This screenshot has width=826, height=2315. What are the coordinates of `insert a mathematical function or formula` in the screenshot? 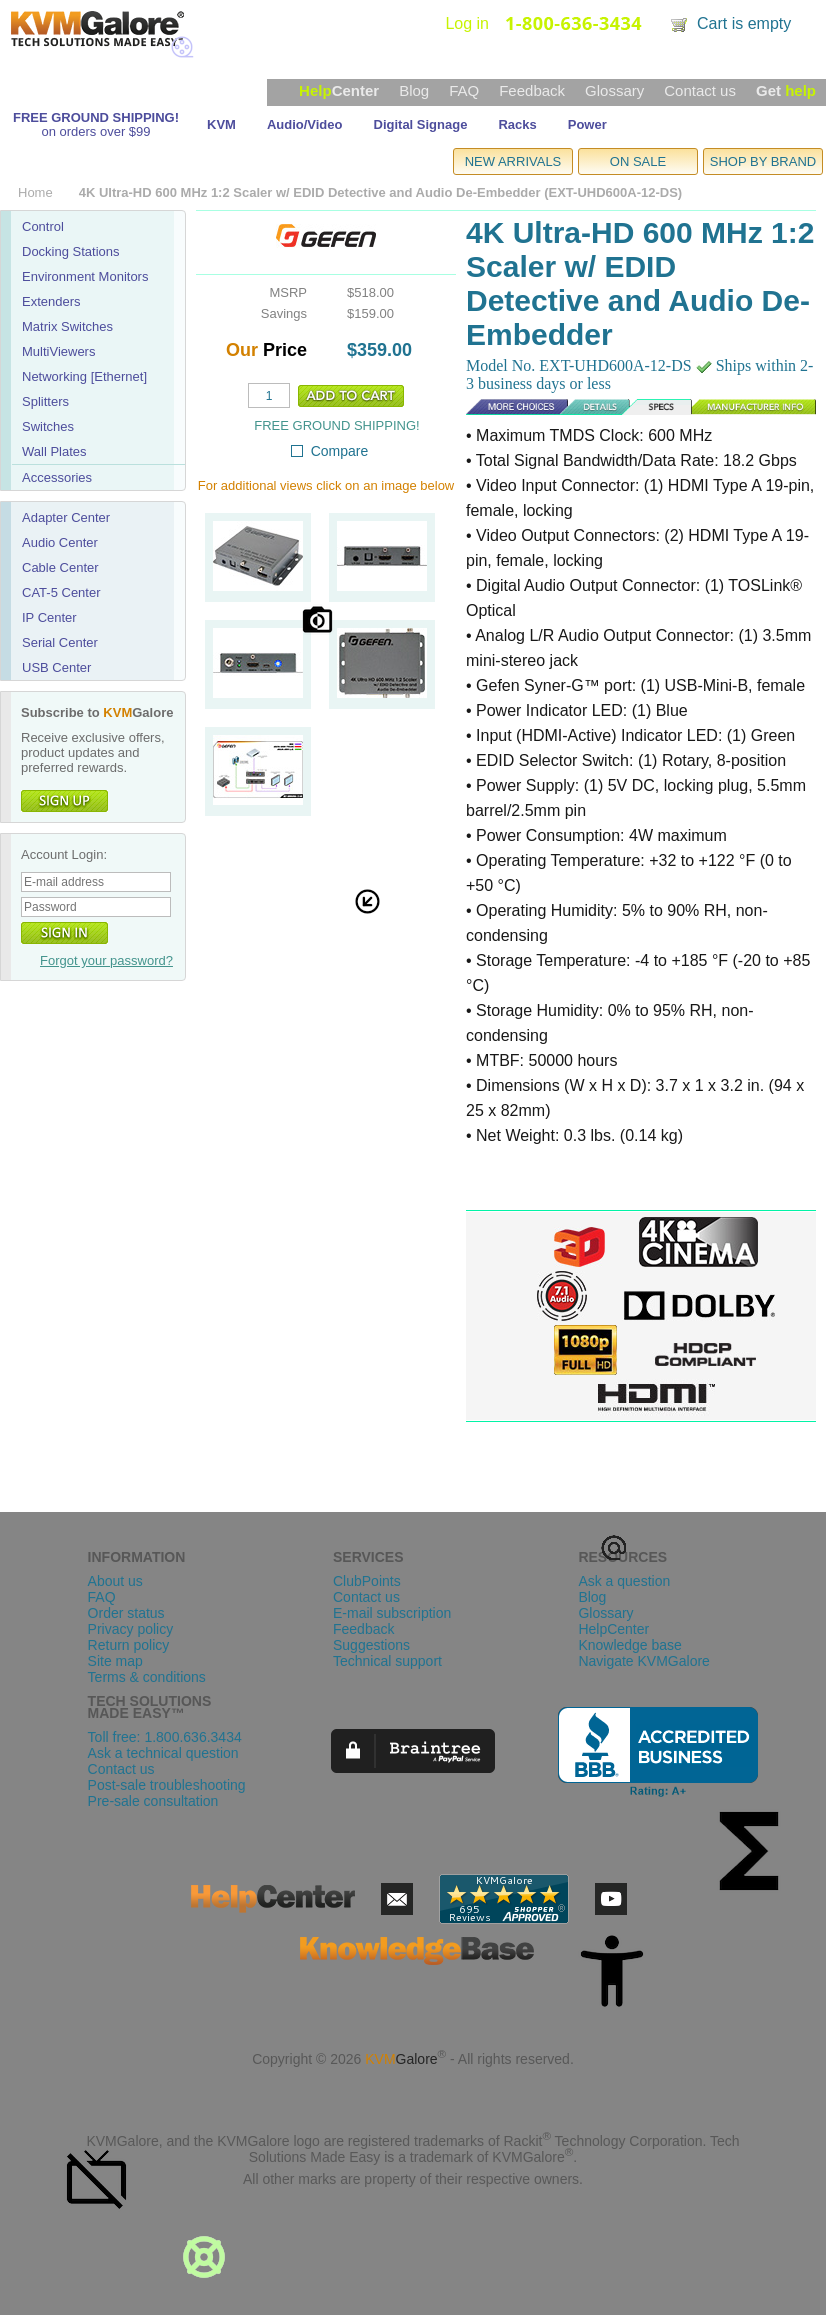 It's located at (749, 1851).